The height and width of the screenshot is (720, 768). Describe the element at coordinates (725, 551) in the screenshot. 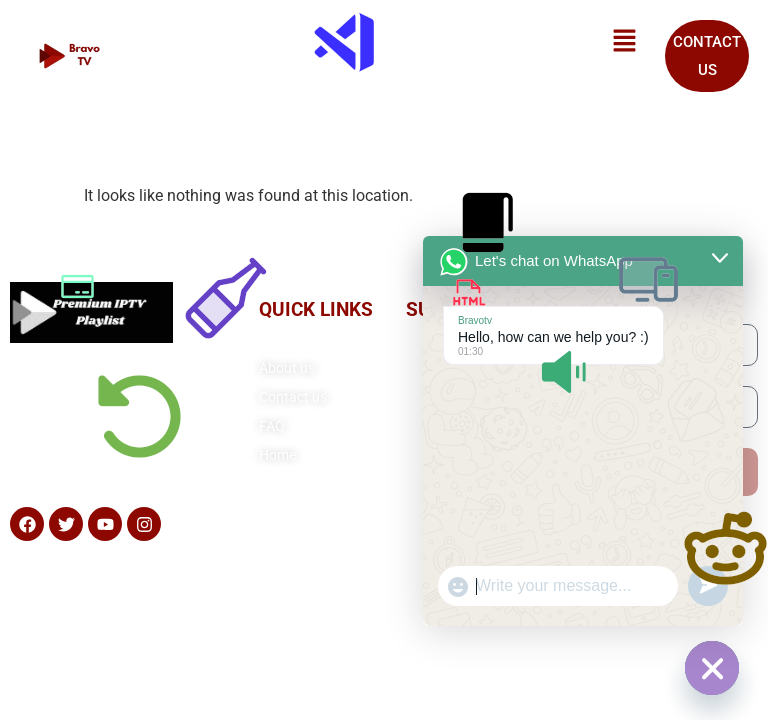

I see `open the Reddit app` at that location.